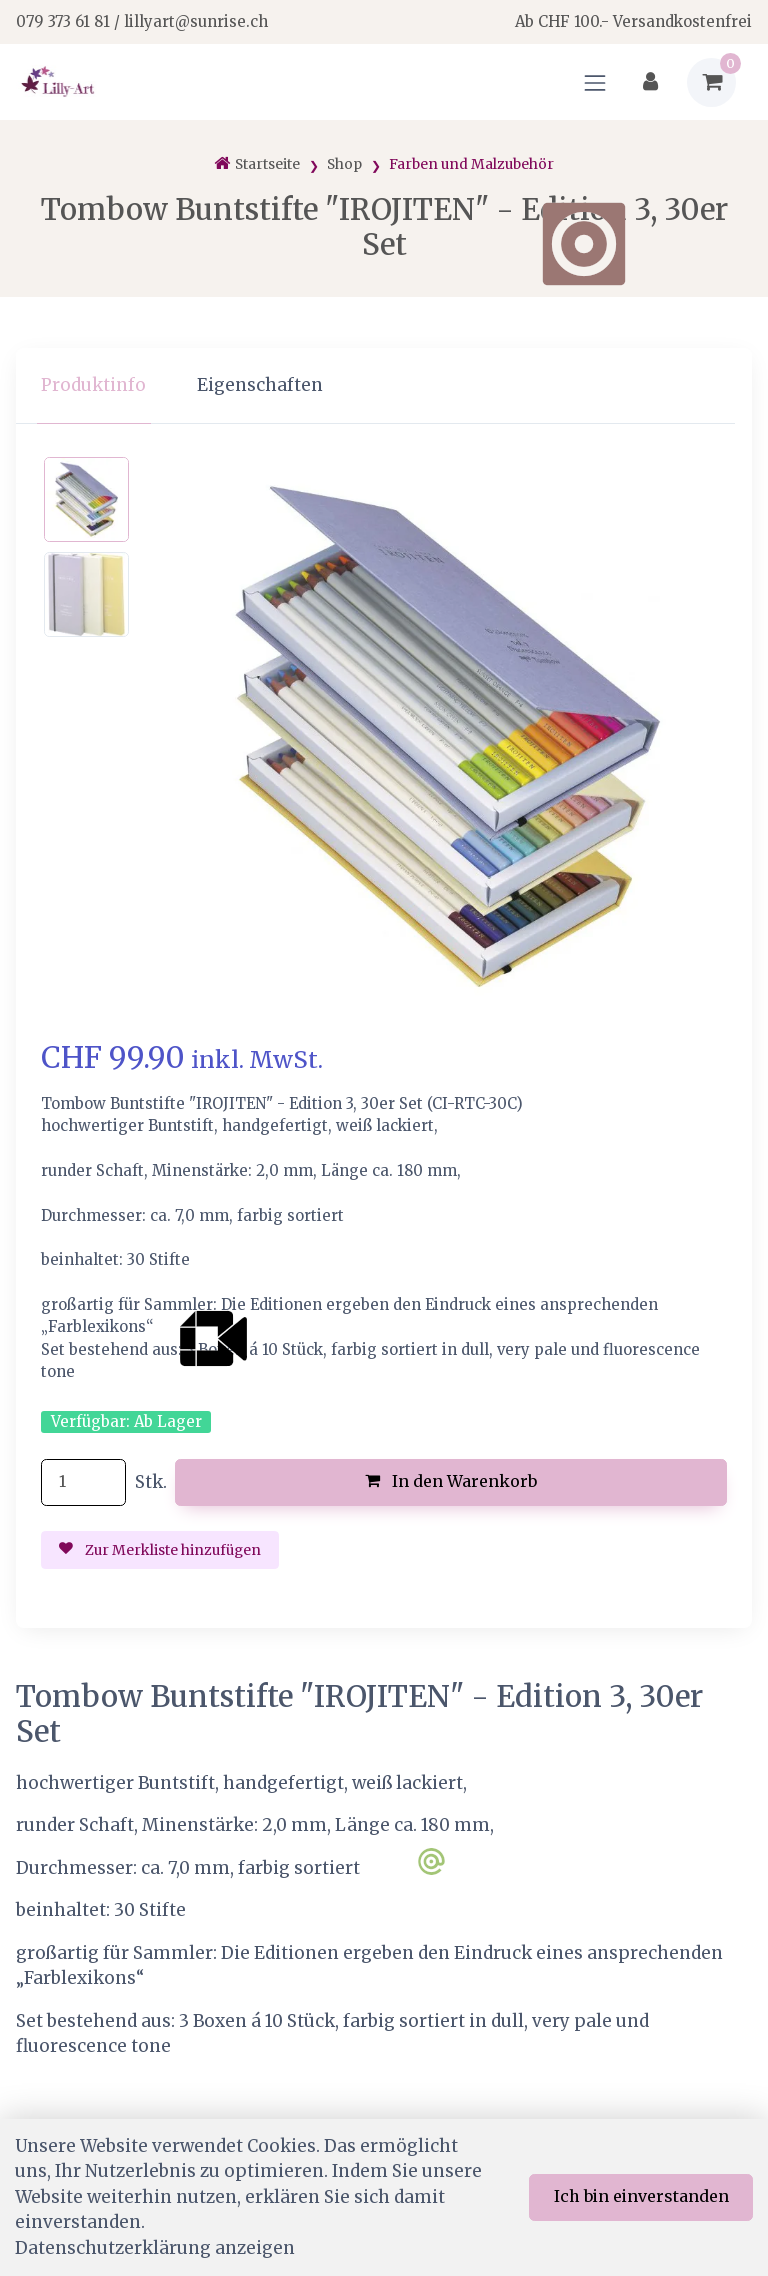 This screenshot has width=768, height=2276. I want to click on join a Google Meet video call, so click(213, 1338).